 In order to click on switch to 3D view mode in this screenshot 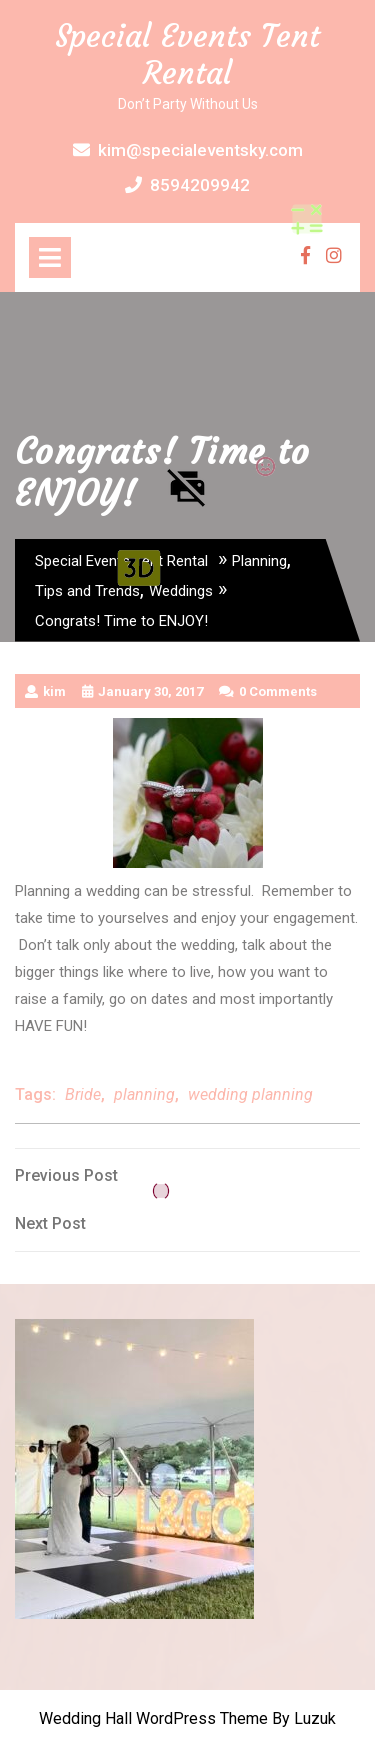, I will do `click(139, 568)`.